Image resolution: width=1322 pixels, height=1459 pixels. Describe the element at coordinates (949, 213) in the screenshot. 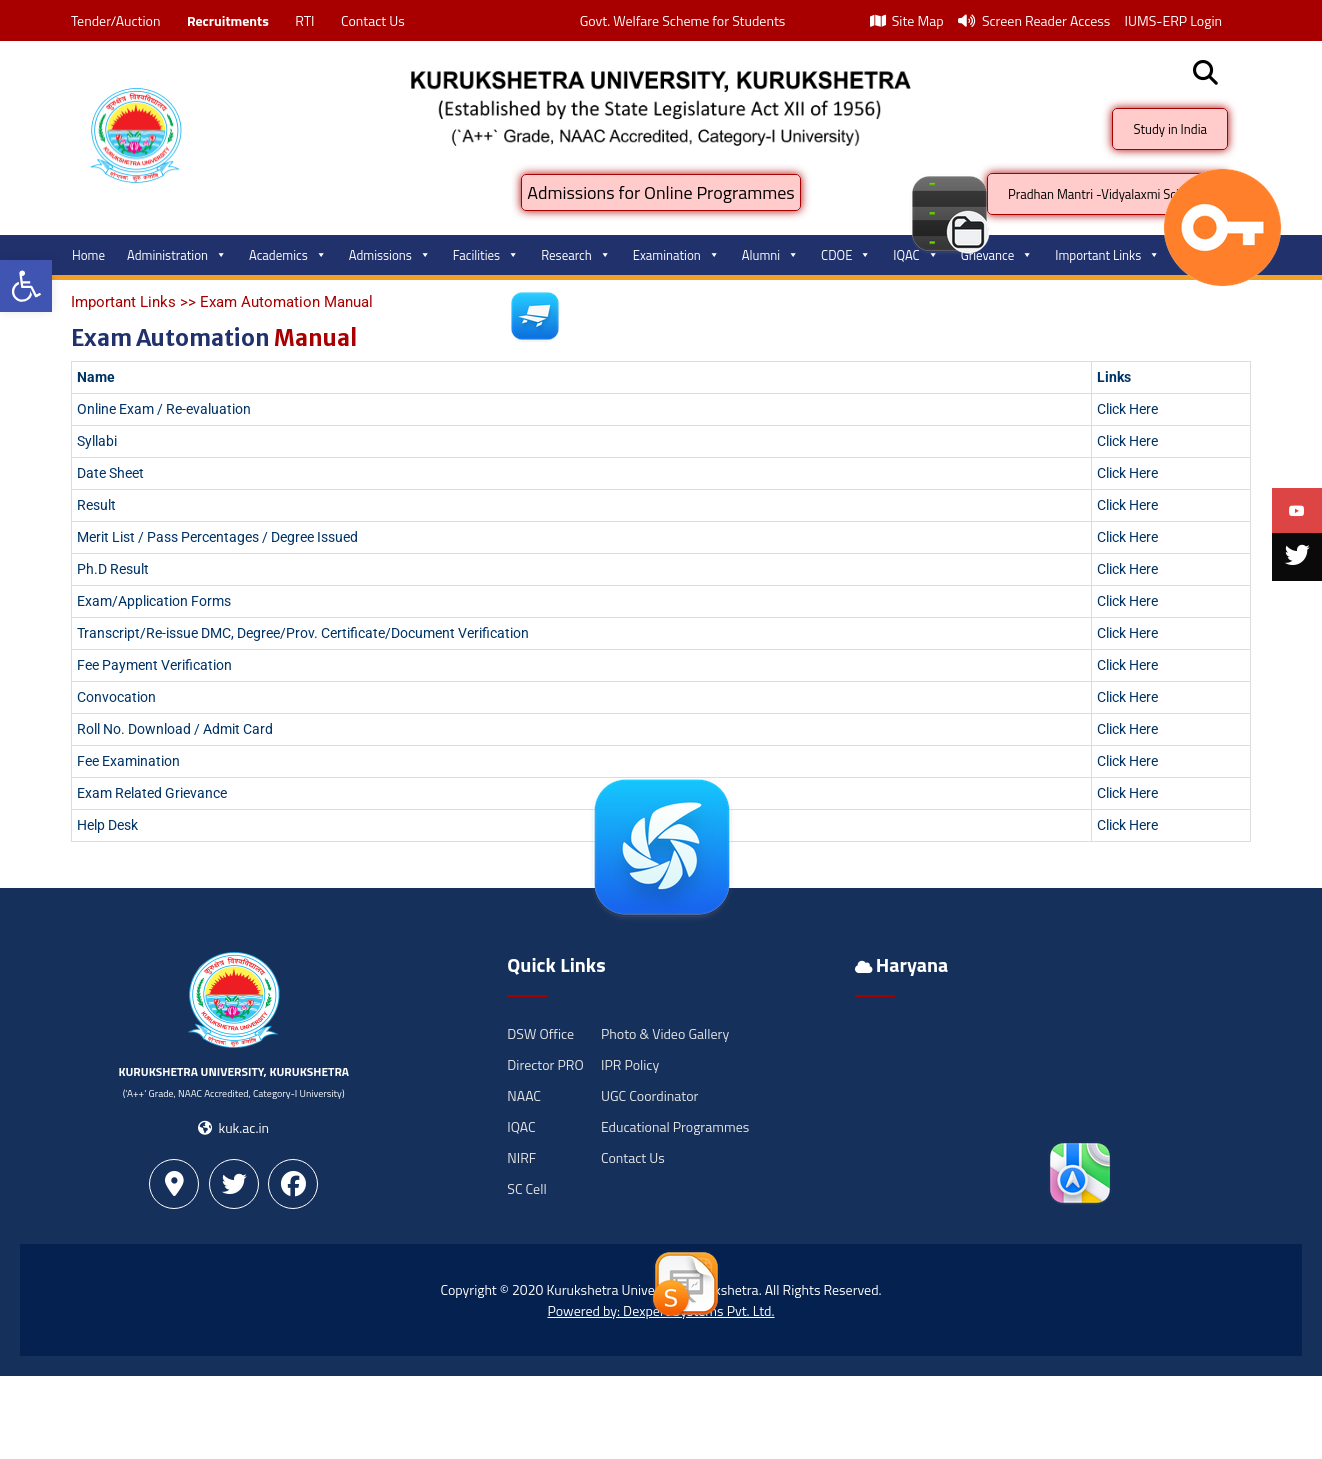

I see `configure ftp server settings` at that location.